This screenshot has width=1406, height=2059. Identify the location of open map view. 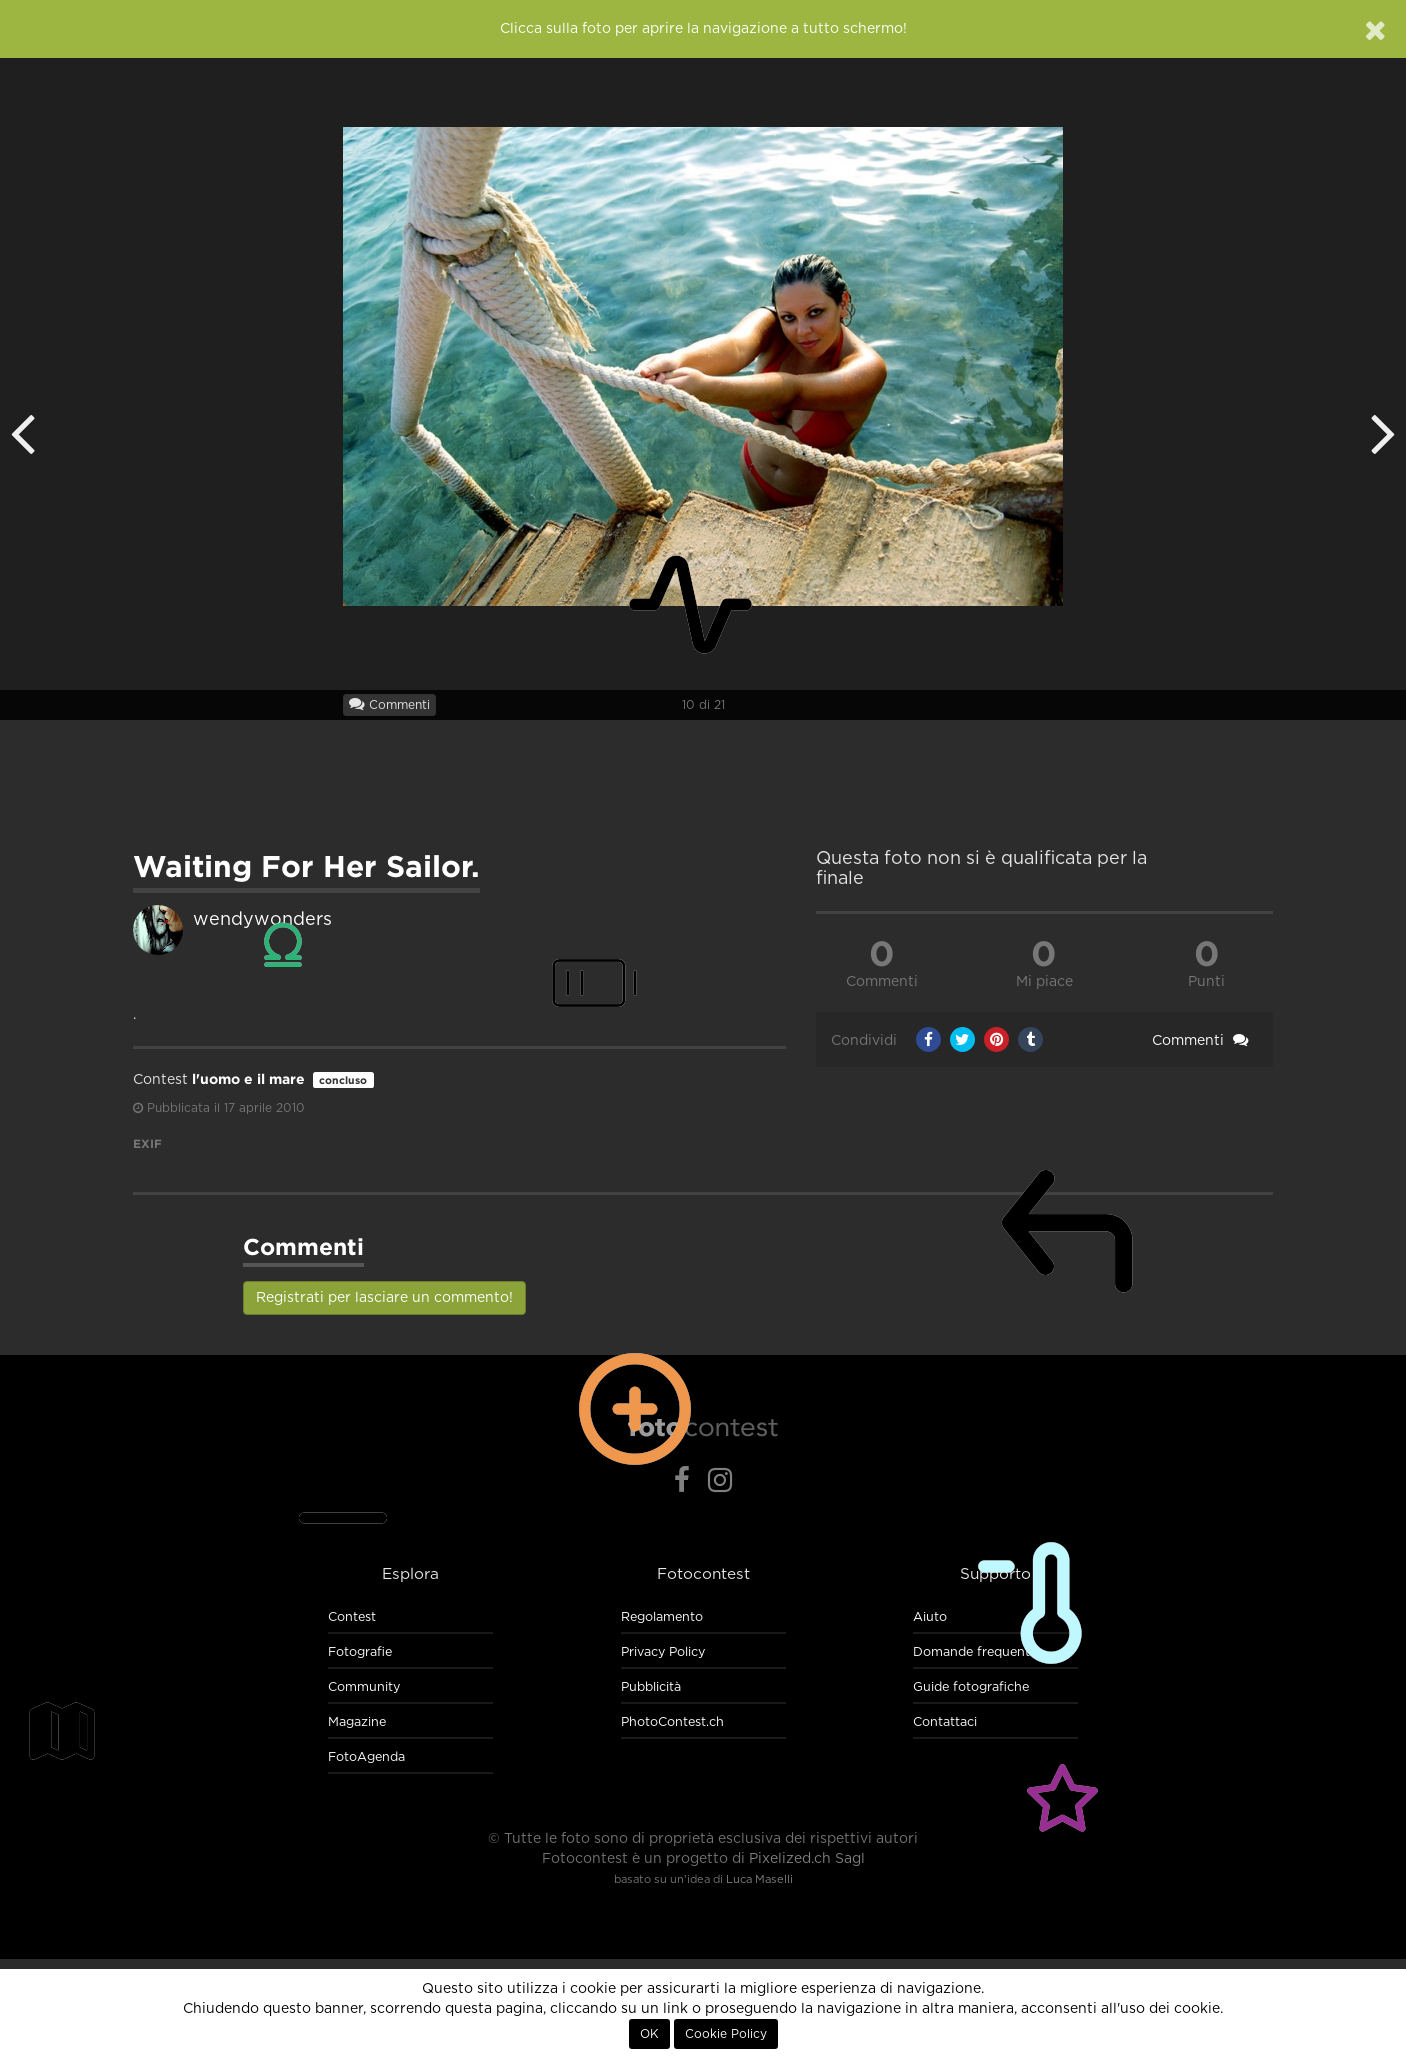
(62, 1731).